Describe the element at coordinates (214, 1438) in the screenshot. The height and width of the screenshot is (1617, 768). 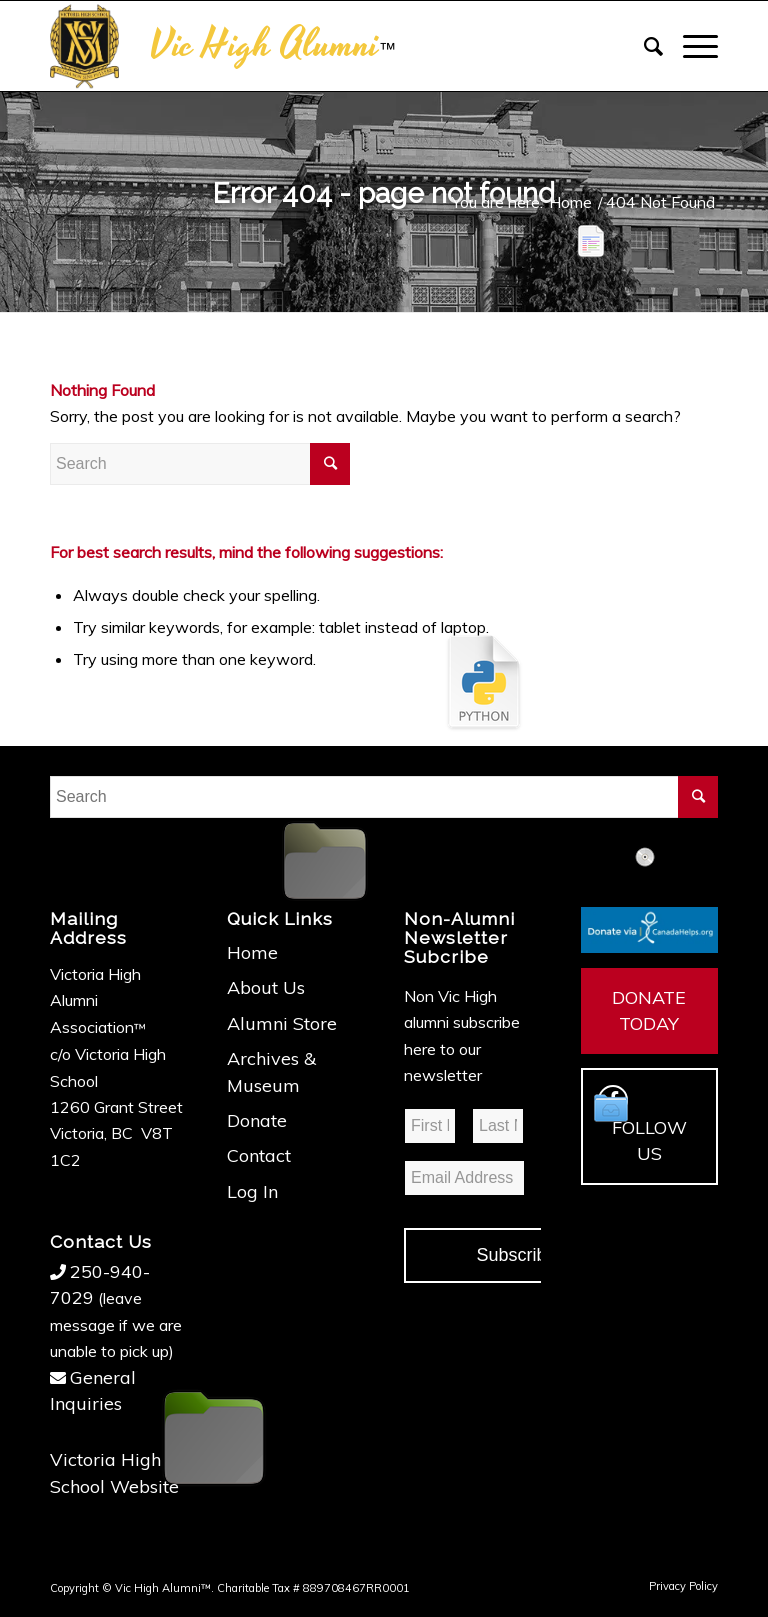
I see `open folder to view contents` at that location.